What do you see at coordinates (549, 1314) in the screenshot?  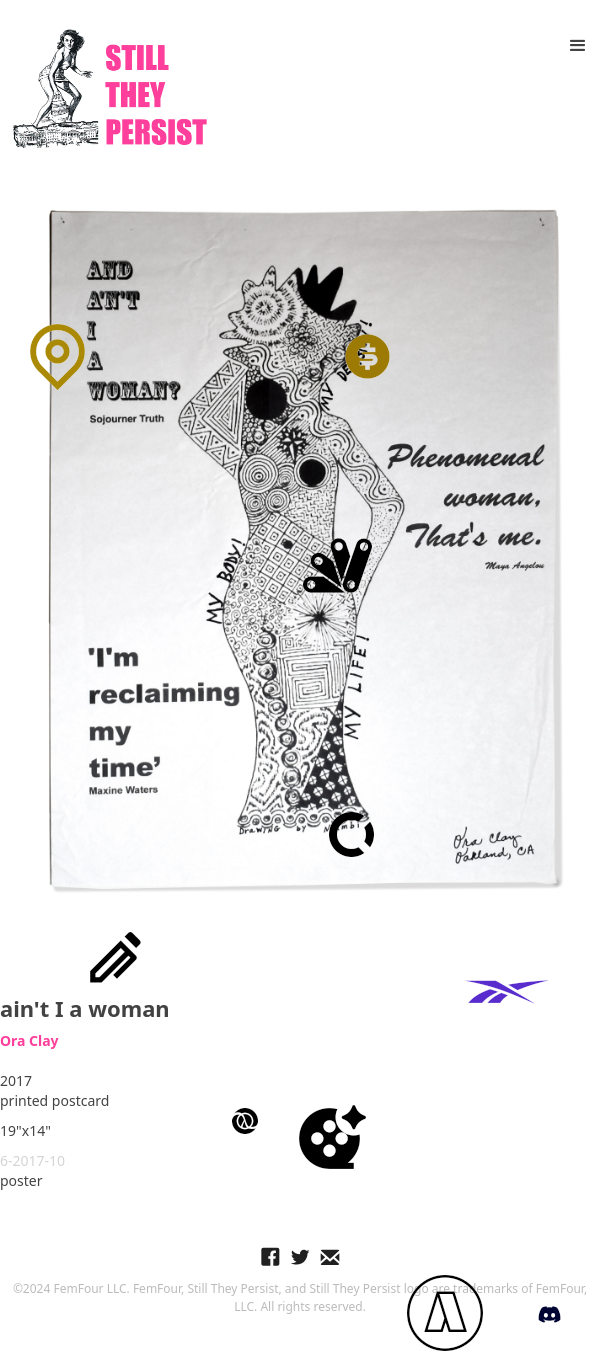 I see `open Discord app` at bounding box center [549, 1314].